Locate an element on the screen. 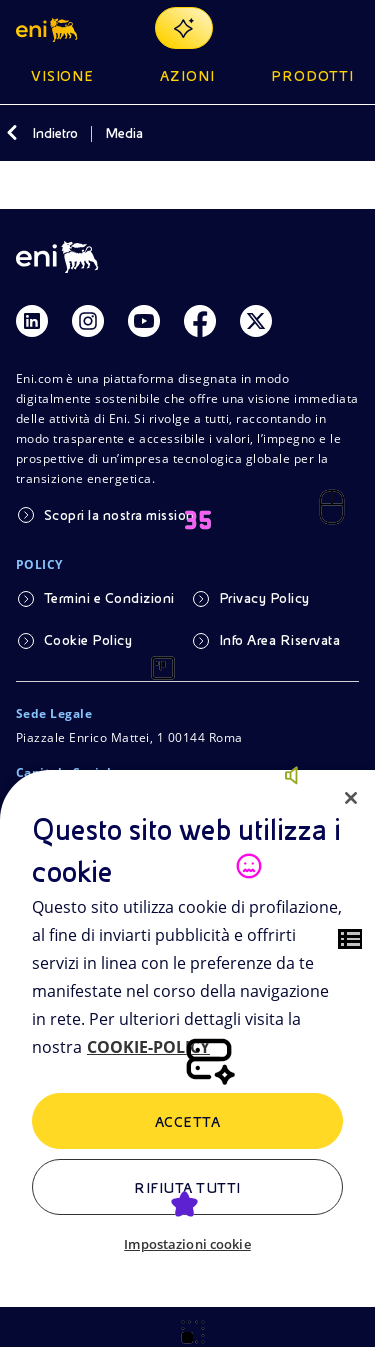 The height and width of the screenshot is (1347, 375). adjust mouse or pointer settings is located at coordinates (332, 507).